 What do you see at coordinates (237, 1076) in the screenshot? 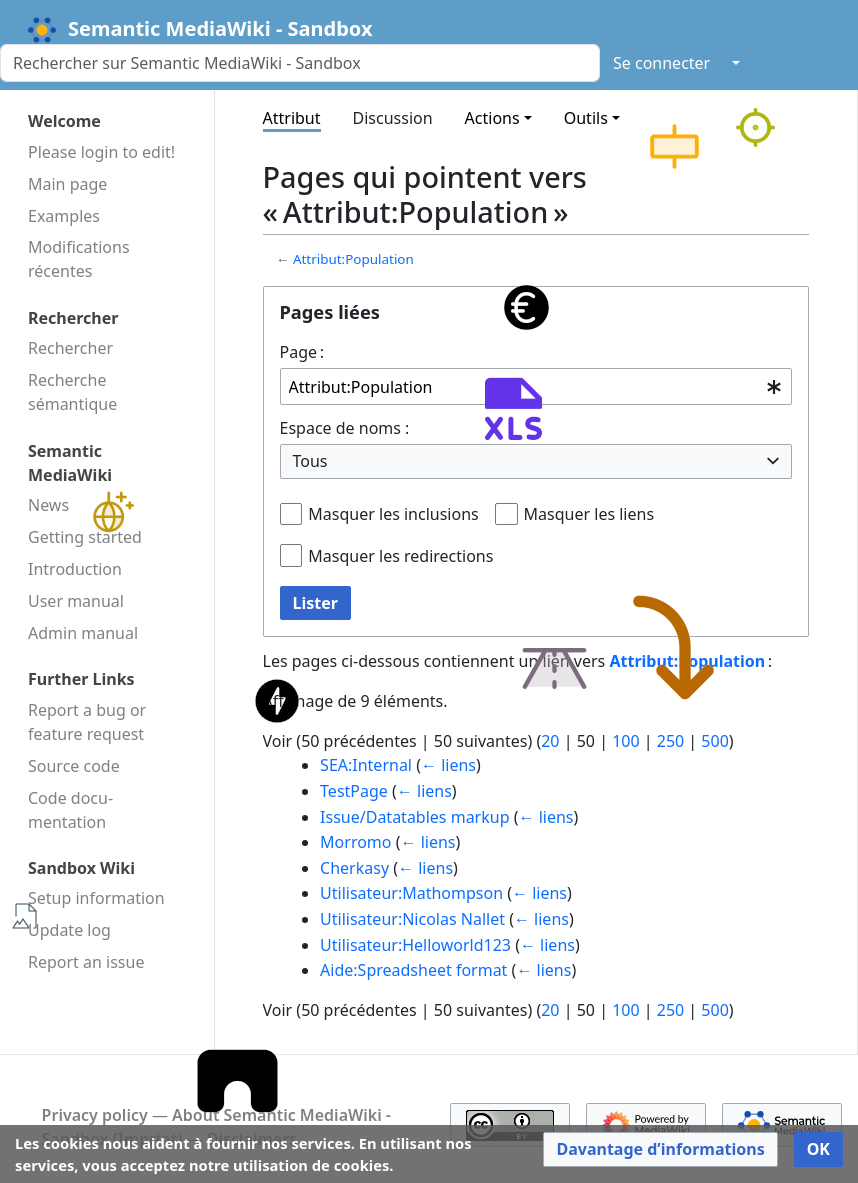
I see `view bridge or infrastructure information` at bounding box center [237, 1076].